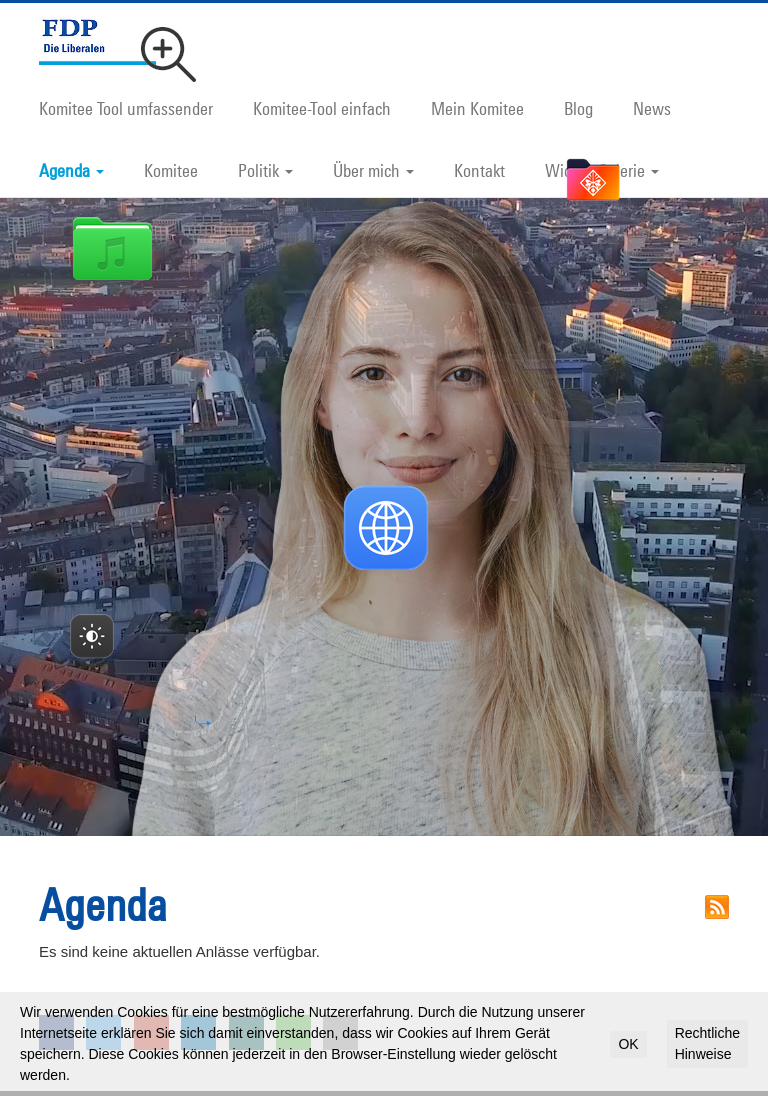 This screenshot has height=1096, width=768. Describe the element at coordinates (203, 719) in the screenshot. I see `forward this email to another recipient` at that location.